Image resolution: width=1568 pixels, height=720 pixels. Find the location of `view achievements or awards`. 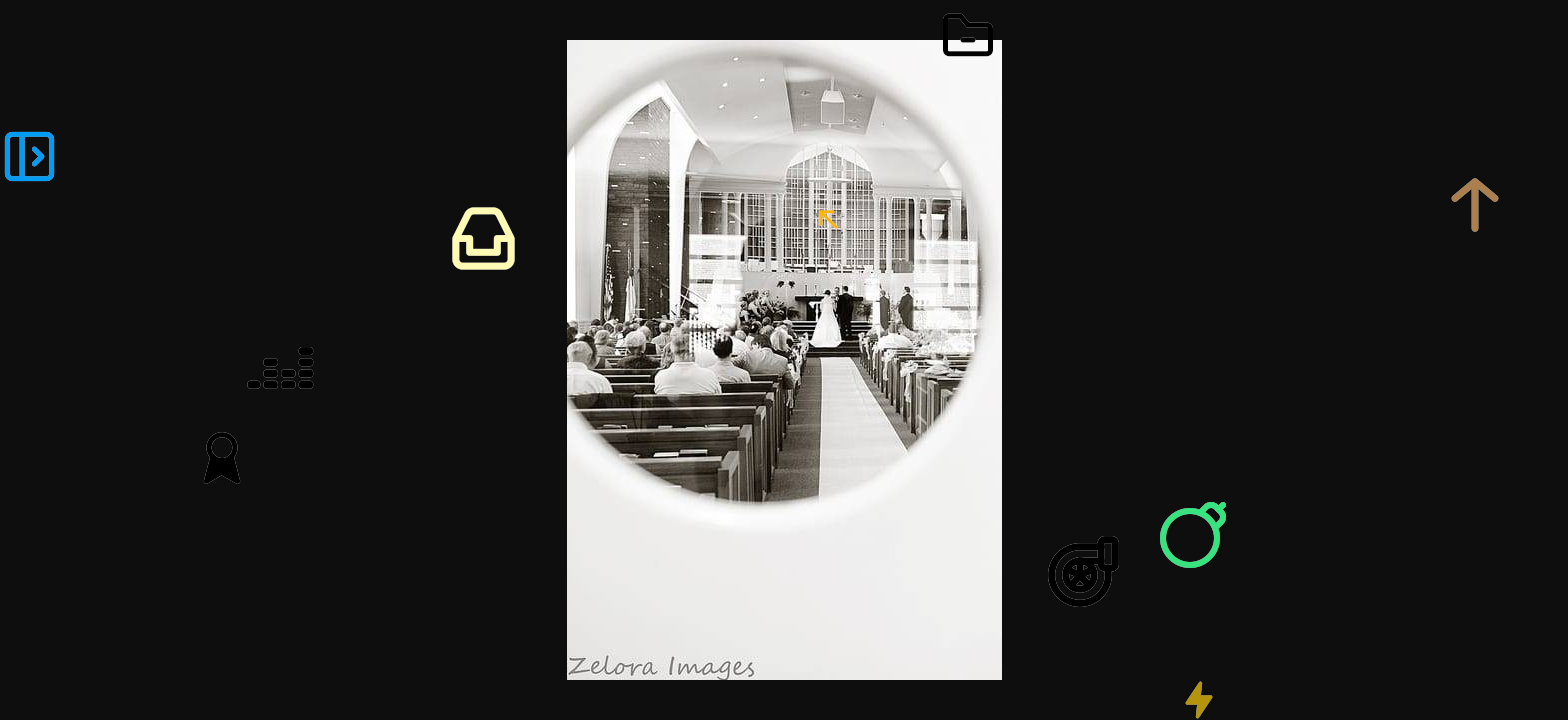

view achievements or awards is located at coordinates (222, 458).